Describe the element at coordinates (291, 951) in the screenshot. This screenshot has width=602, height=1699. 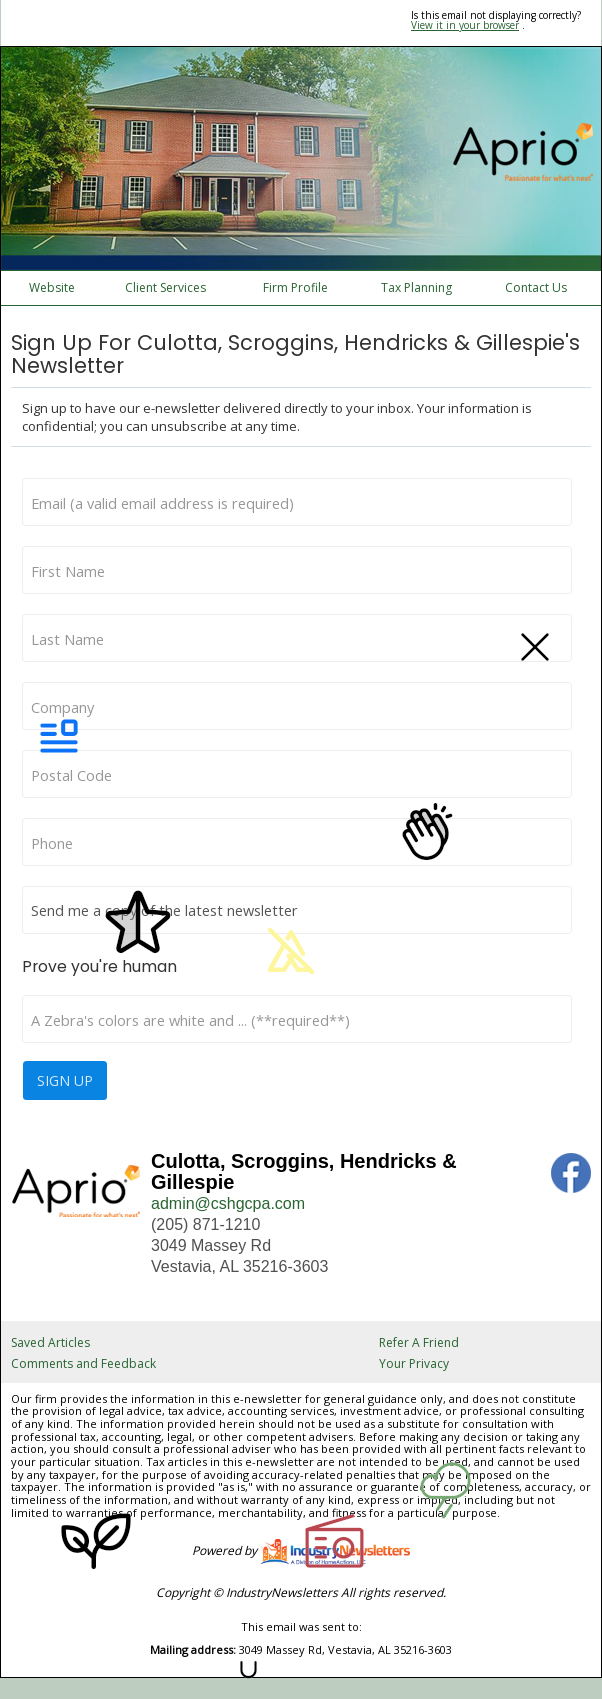
I see `camping site unavailable or closed` at that location.